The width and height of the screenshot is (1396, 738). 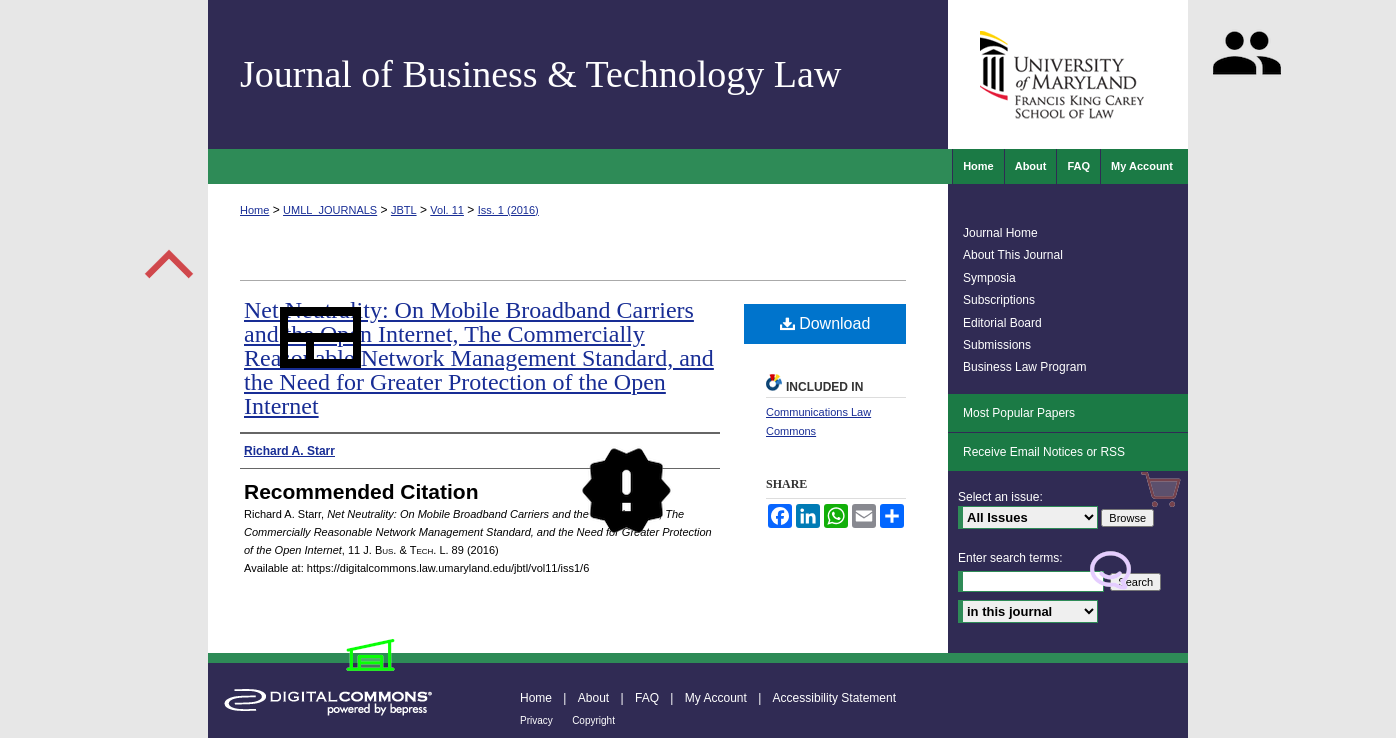 What do you see at coordinates (626, 490) in the screenshot?
I see `indicates new or recently added content` at bounding box center [626, 490].